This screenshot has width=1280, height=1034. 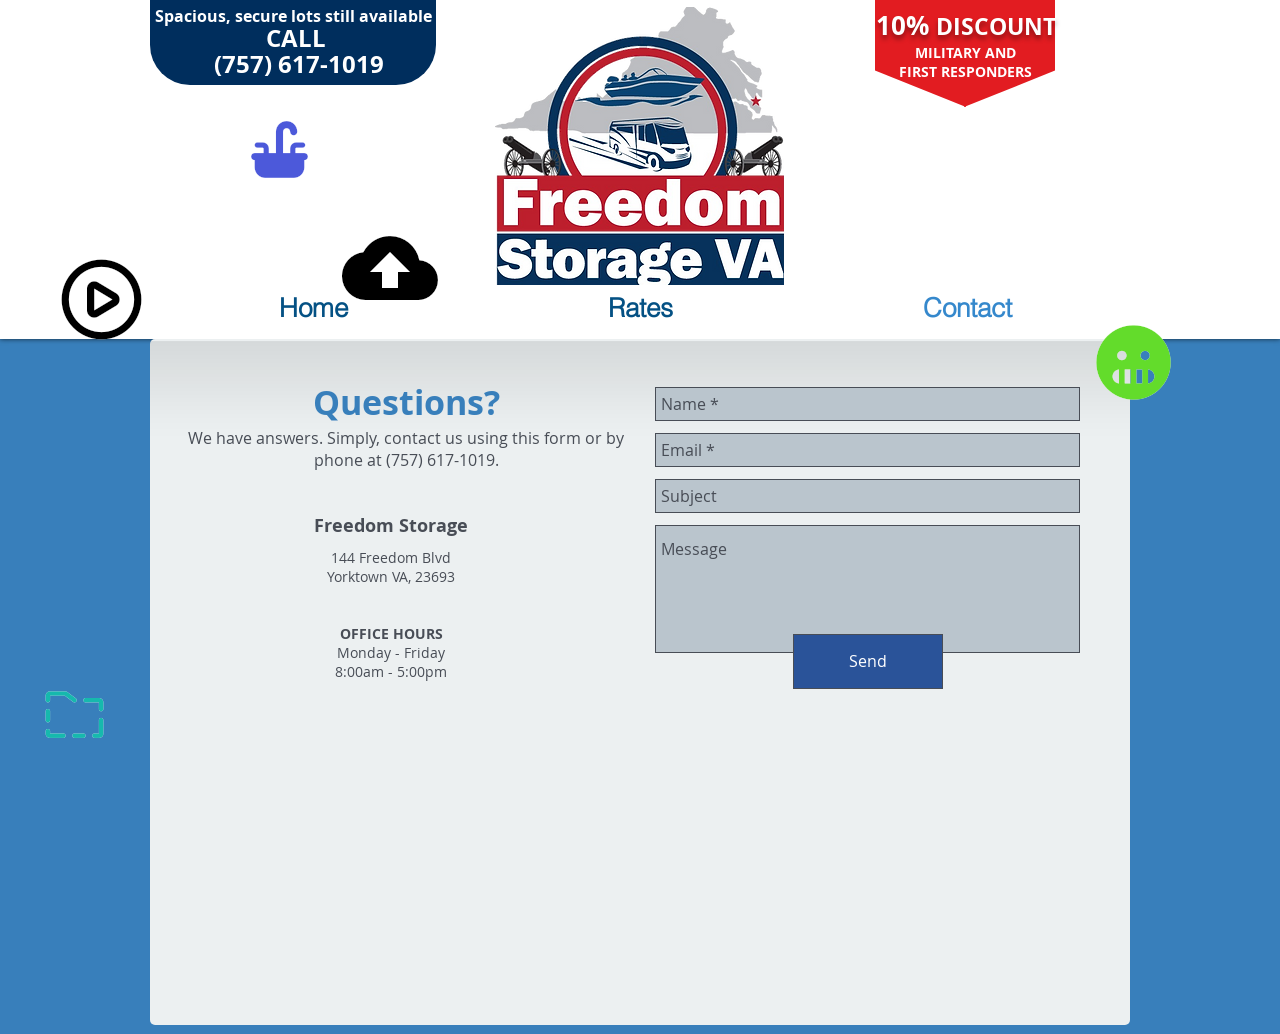 I want to click on create a new folder, so click(x=74, y=713).